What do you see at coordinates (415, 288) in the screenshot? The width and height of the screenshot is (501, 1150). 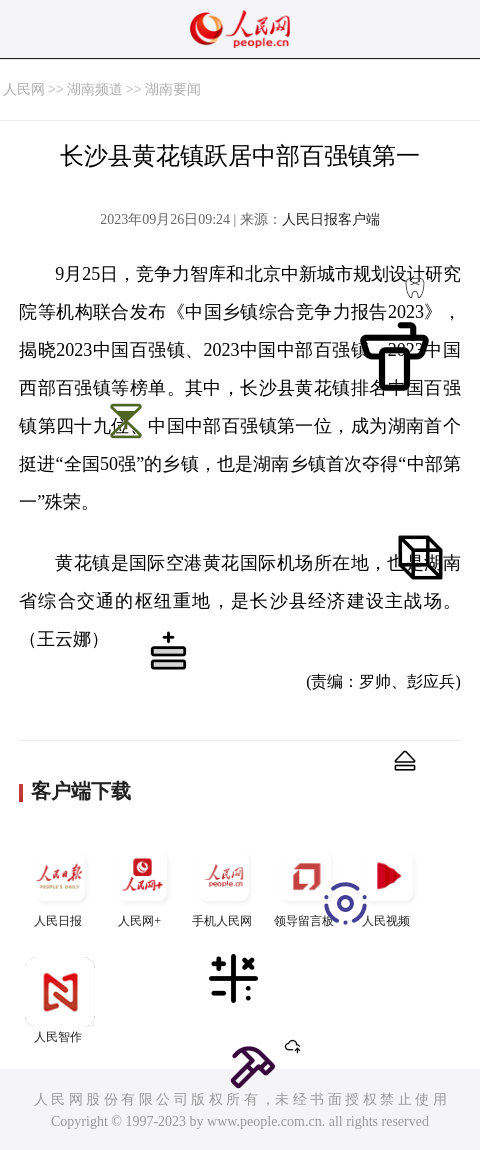 I see `access dental or oral health features` at bounding box center [415, 288].